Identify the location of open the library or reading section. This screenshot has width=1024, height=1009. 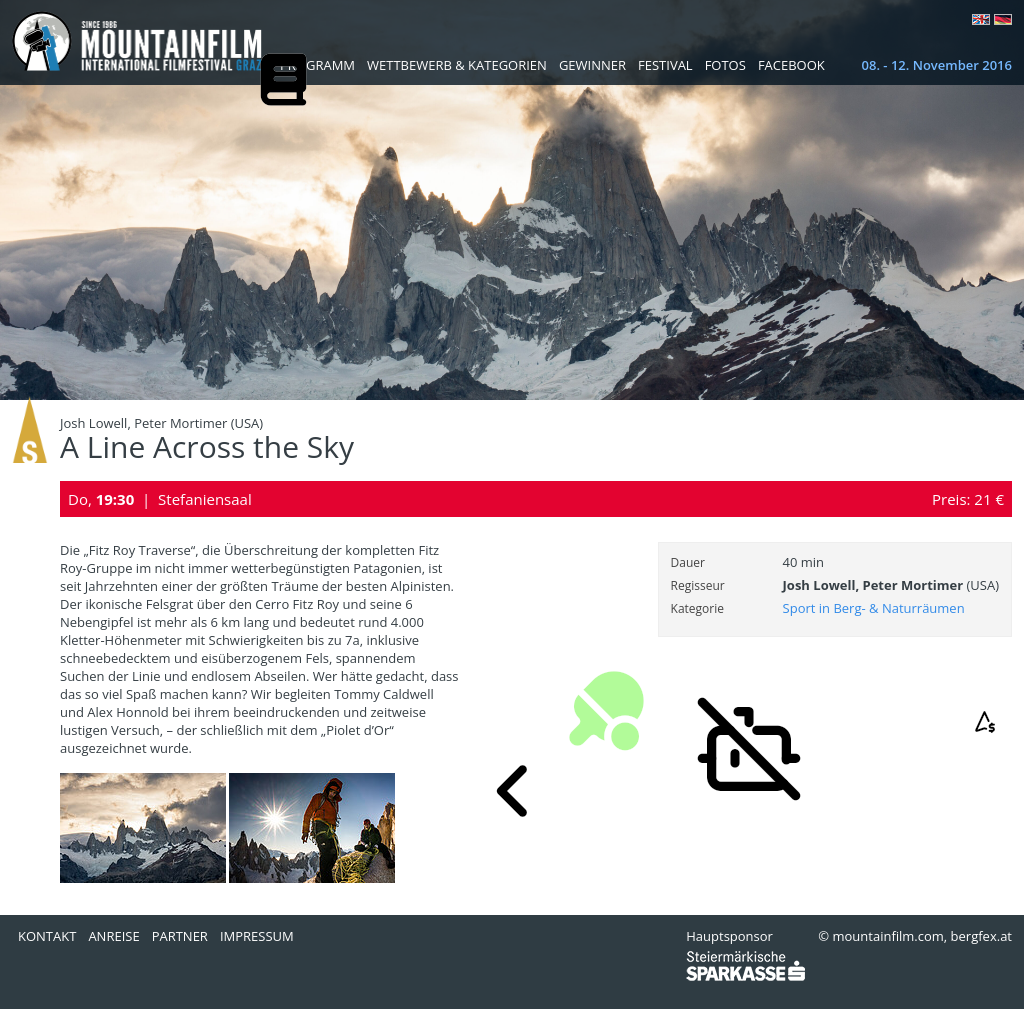
(283, 79).